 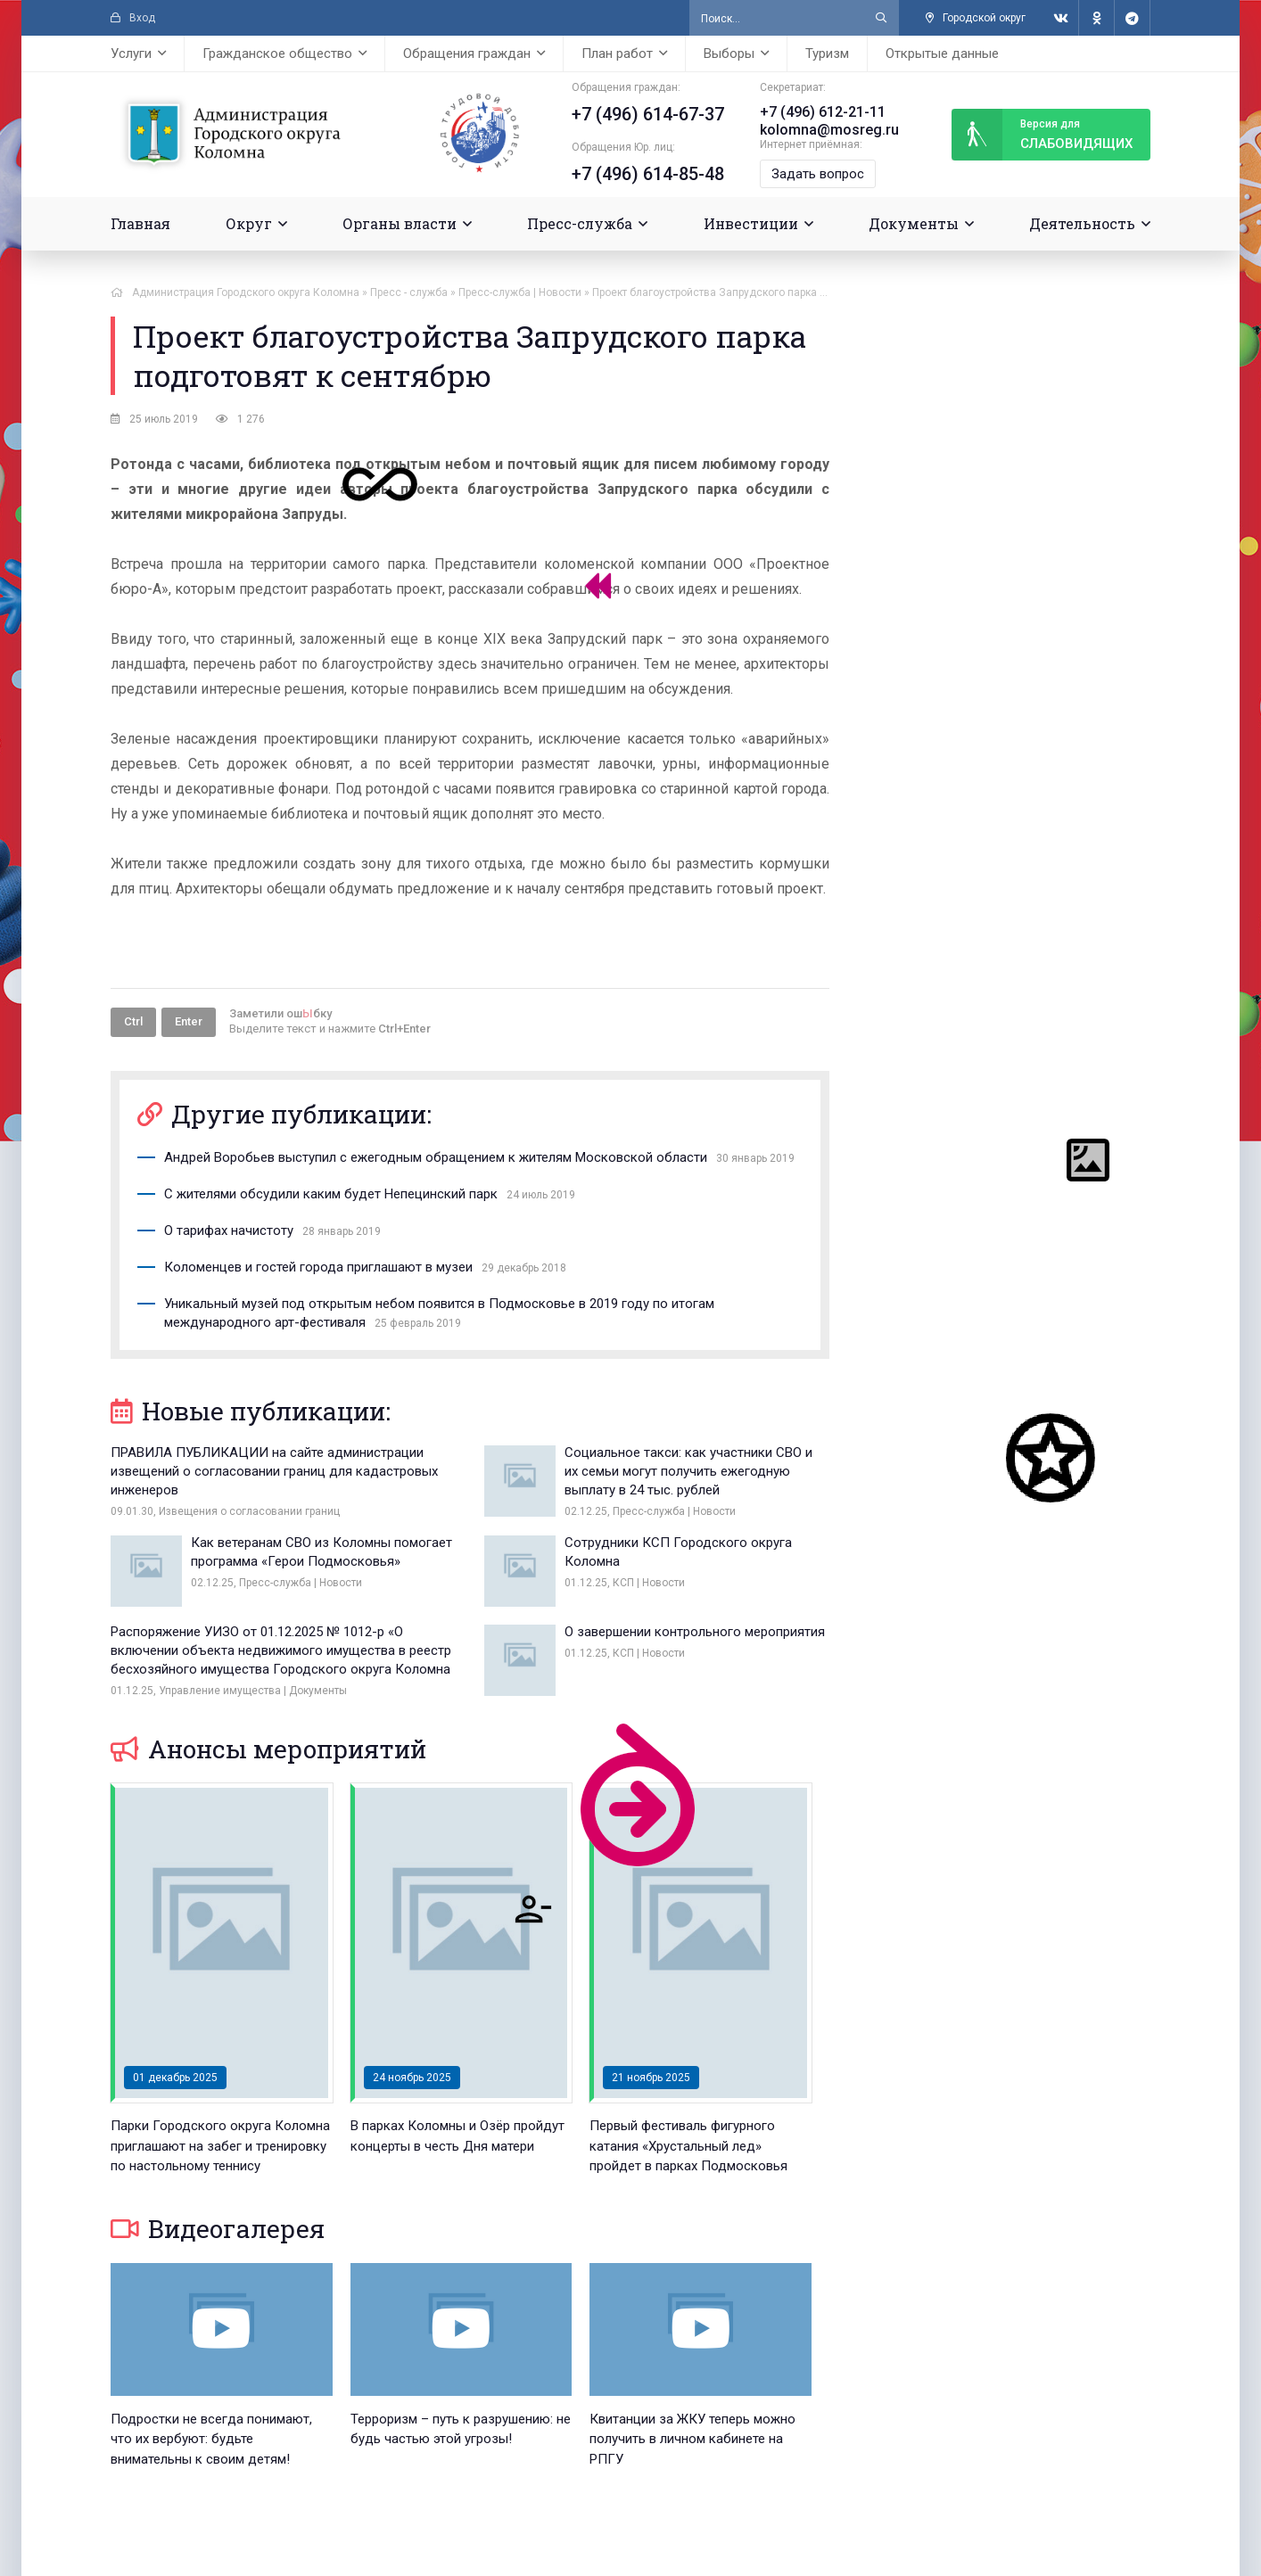 What do you see at coordinates (638, 1795) in the screenshot?
I see `navigate to Doctrine PHP library documentation` at bounding box center [638, 1795].